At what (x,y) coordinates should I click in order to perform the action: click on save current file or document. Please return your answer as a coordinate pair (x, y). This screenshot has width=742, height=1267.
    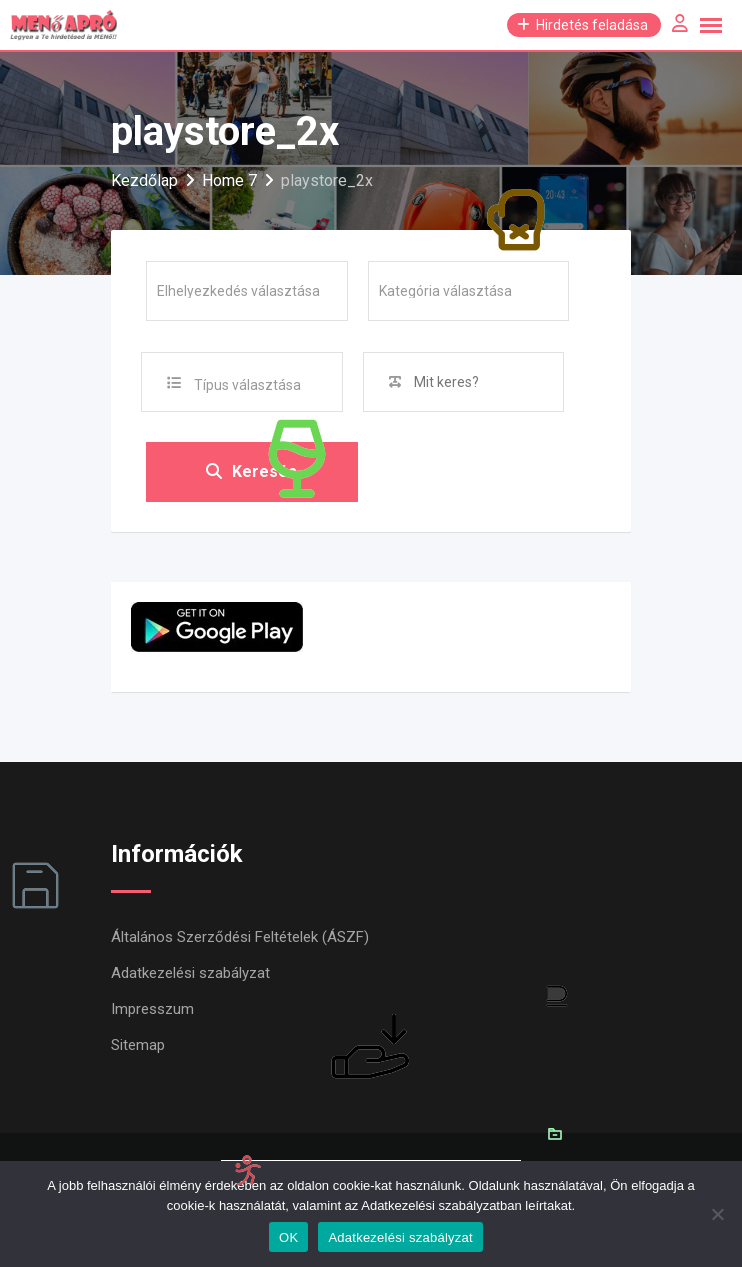
    Looking at the image, I should click on (35, 885).